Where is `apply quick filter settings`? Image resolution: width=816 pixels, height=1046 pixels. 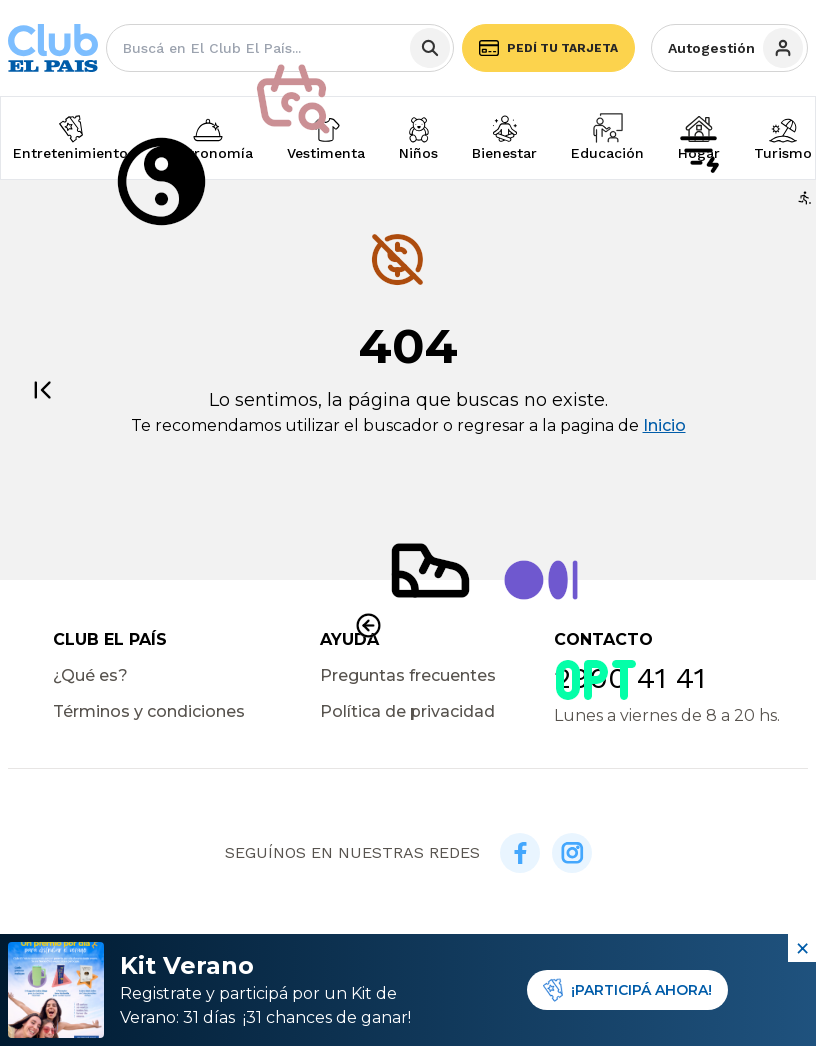
apply quick filter settings is located at coordinates (698, 150).